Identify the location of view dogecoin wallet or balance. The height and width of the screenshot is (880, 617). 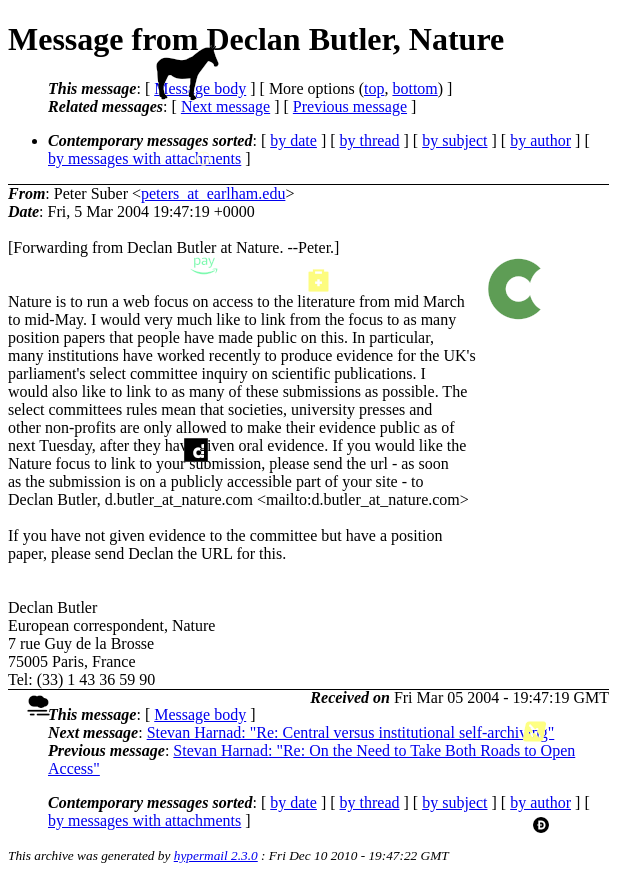
(541, 825).